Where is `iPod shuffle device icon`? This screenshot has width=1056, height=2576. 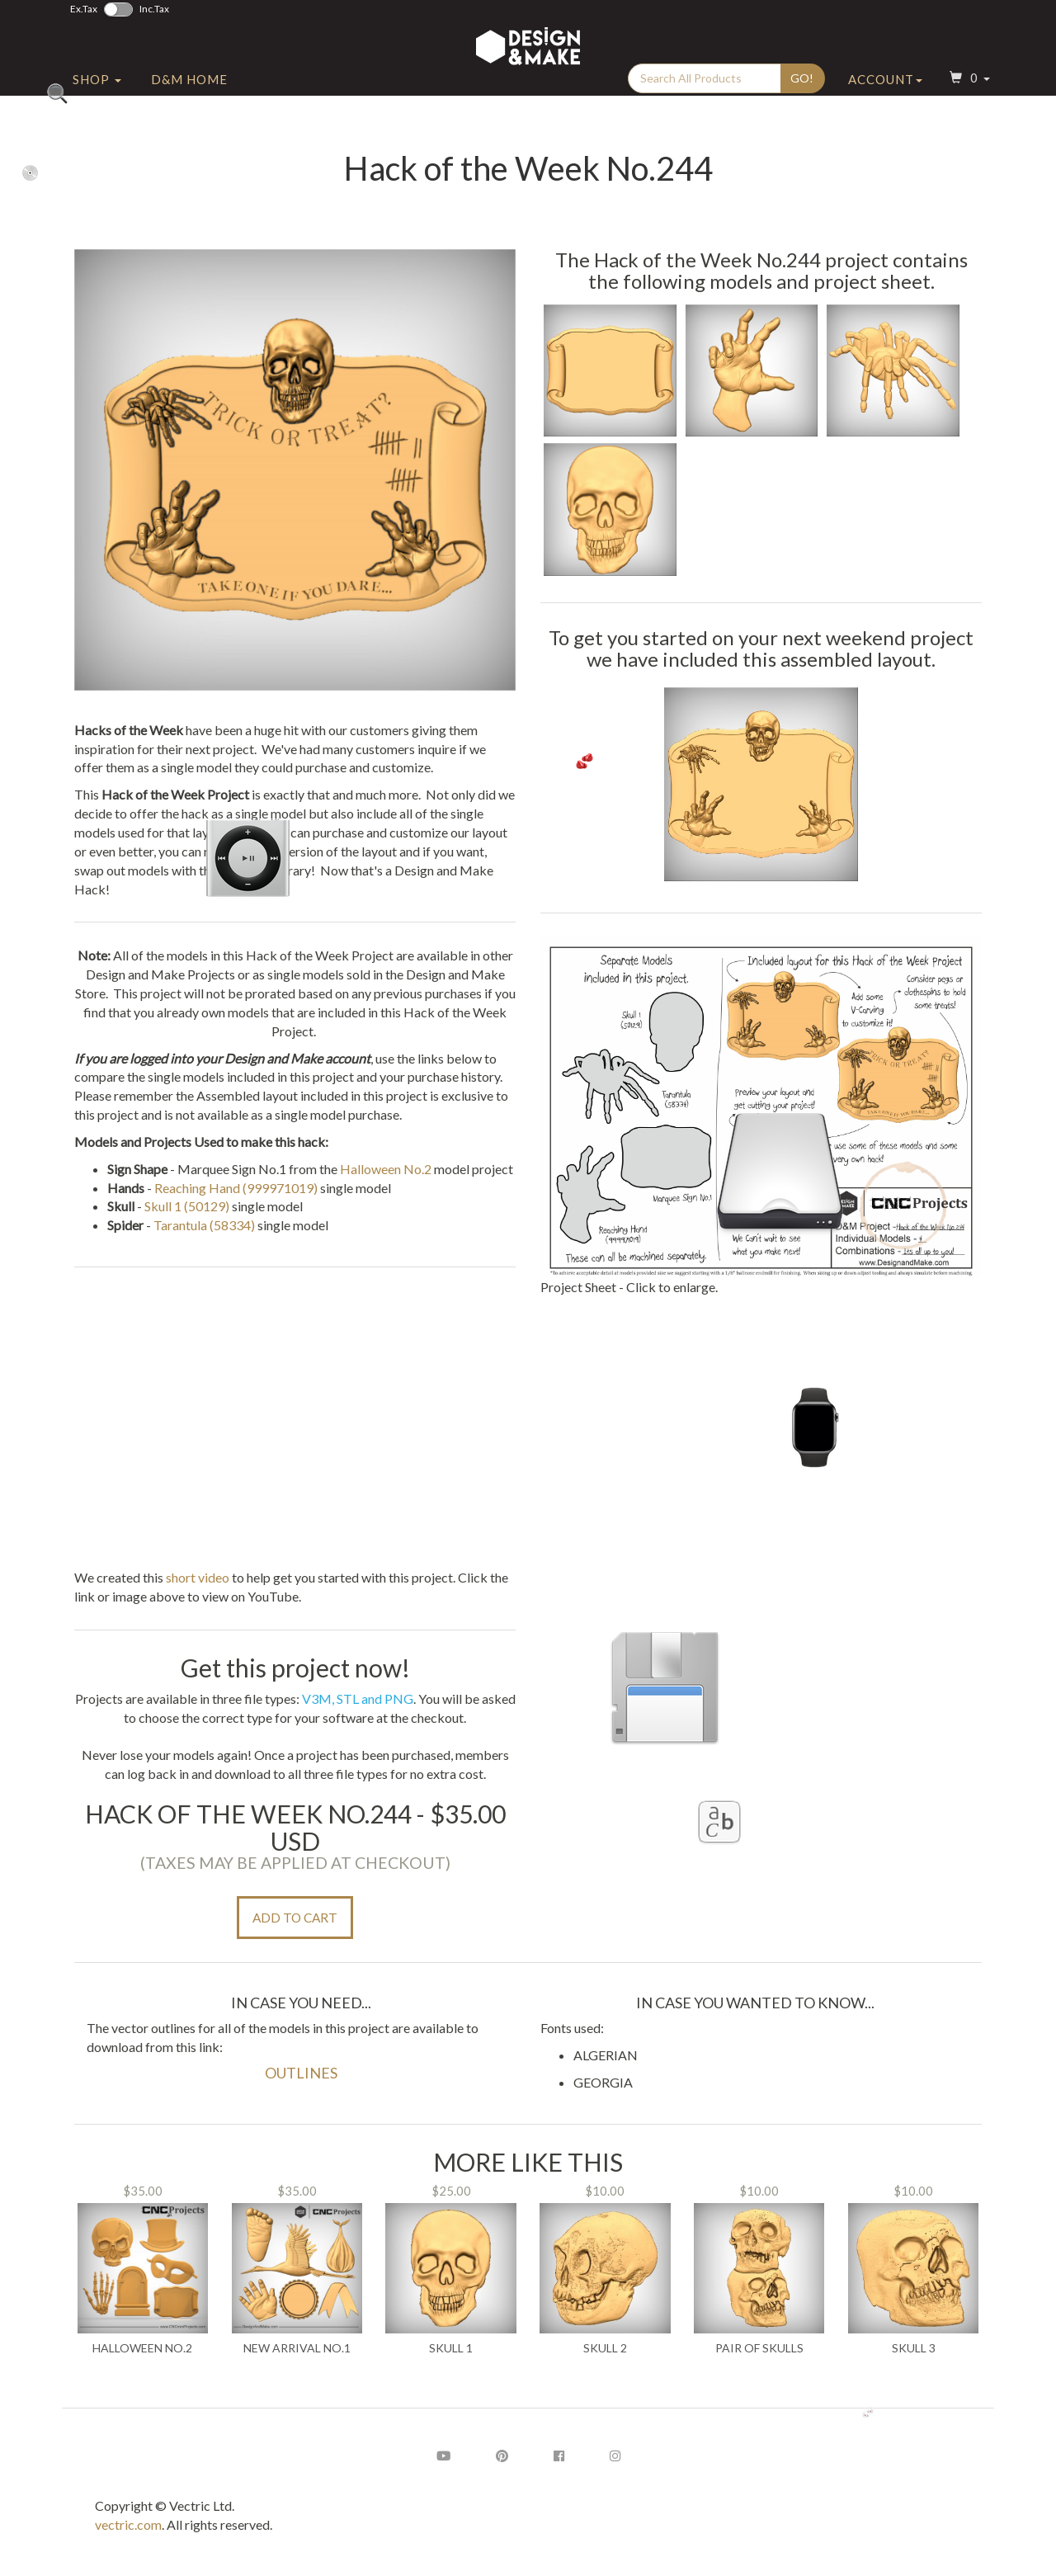
iPod shuffle device icon is located at coordinates (248, 857).